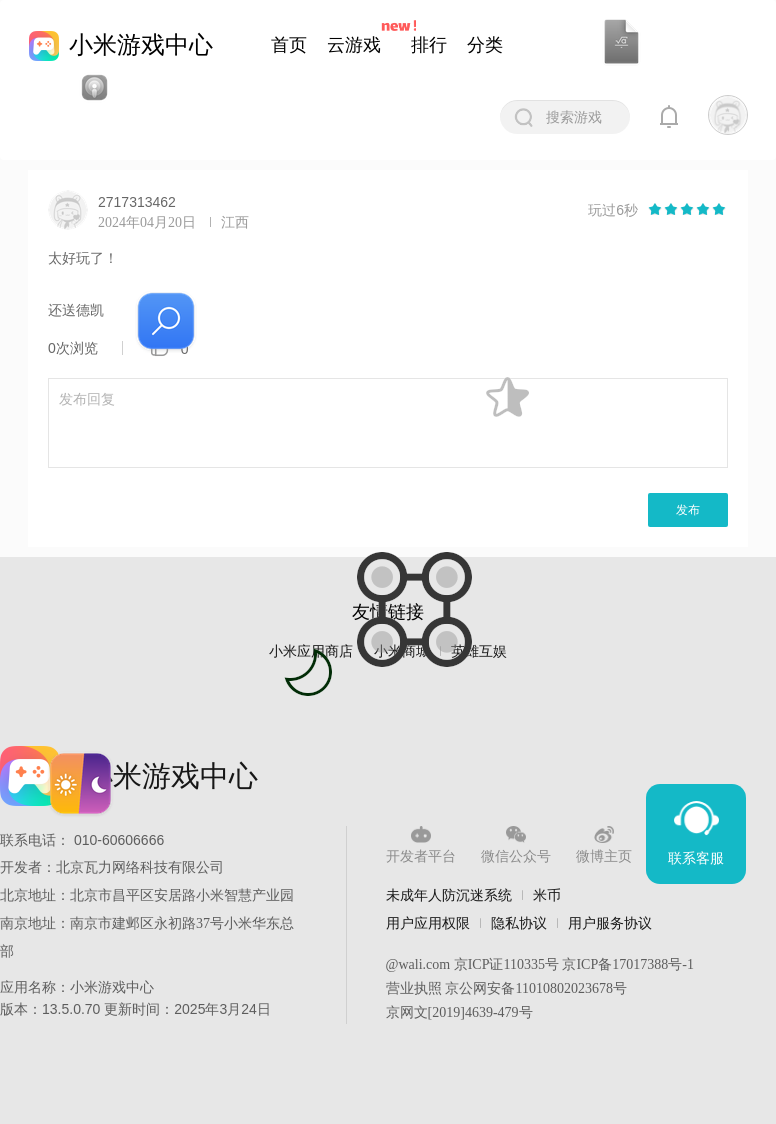 The image size is (776, 1124). What do you see at coordinates (166, 322) in the screenshot?
I see `open search or spotlight functionality` at bounding box center [166, 322].